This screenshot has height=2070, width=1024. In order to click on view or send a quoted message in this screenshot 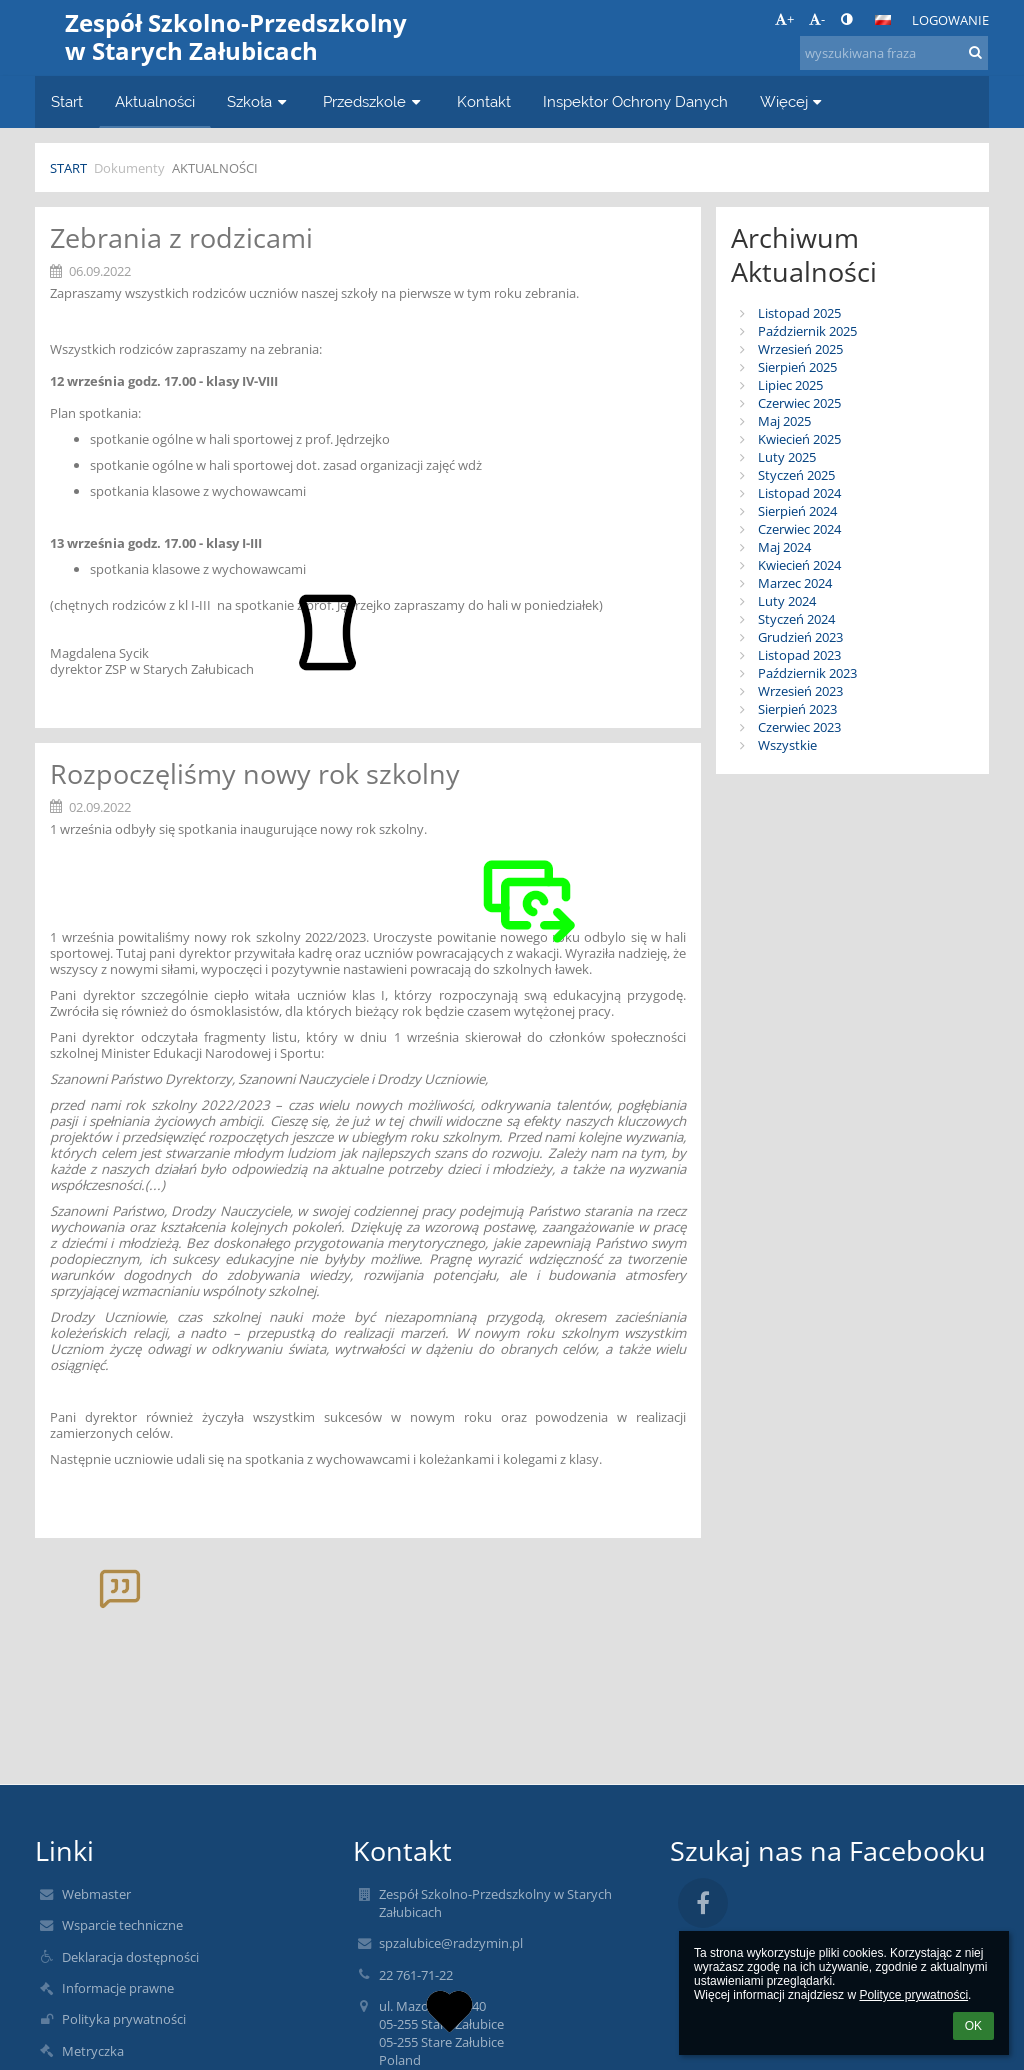, I will do `click(120, 1588)`.